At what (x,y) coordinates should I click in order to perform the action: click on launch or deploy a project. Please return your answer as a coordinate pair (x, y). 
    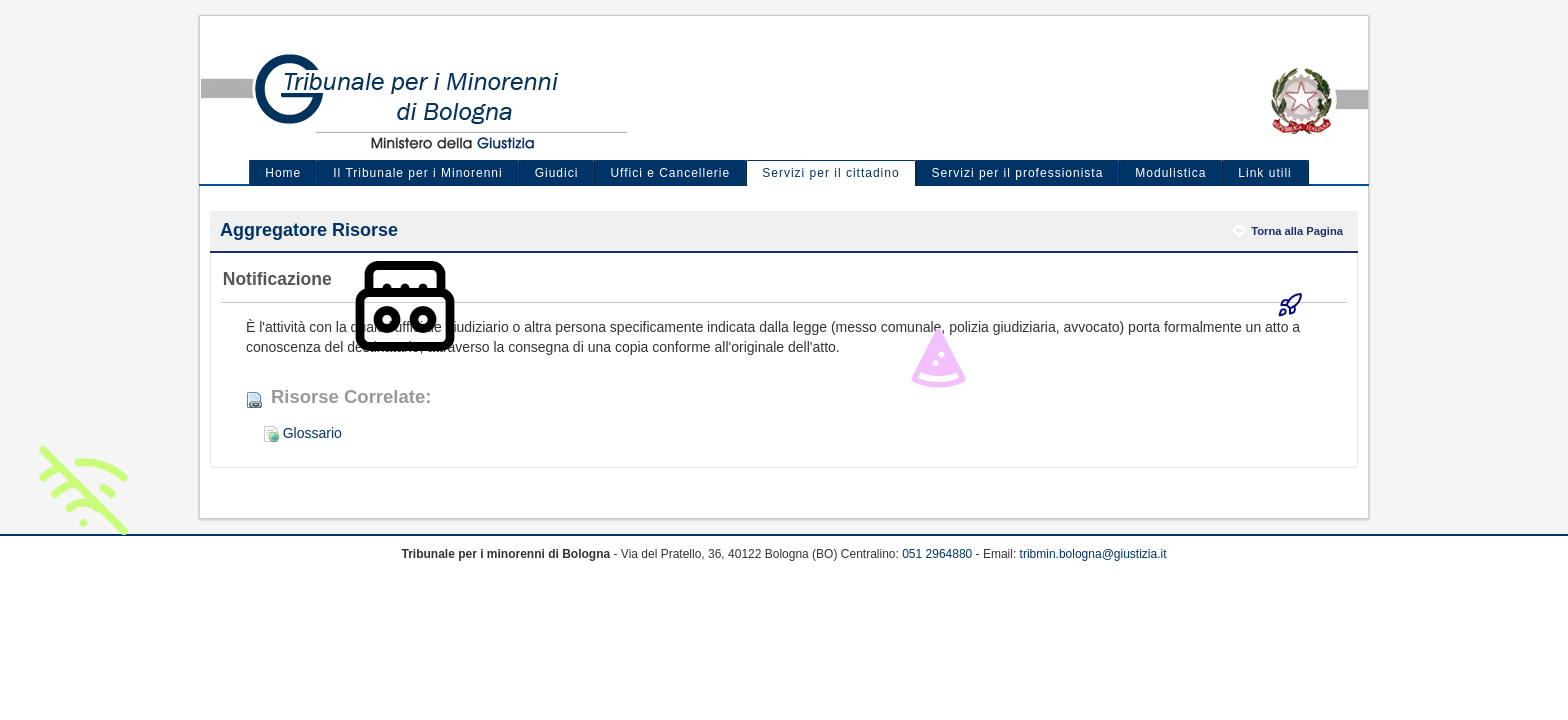
    Looking at the image, I should click on (1290, 305).